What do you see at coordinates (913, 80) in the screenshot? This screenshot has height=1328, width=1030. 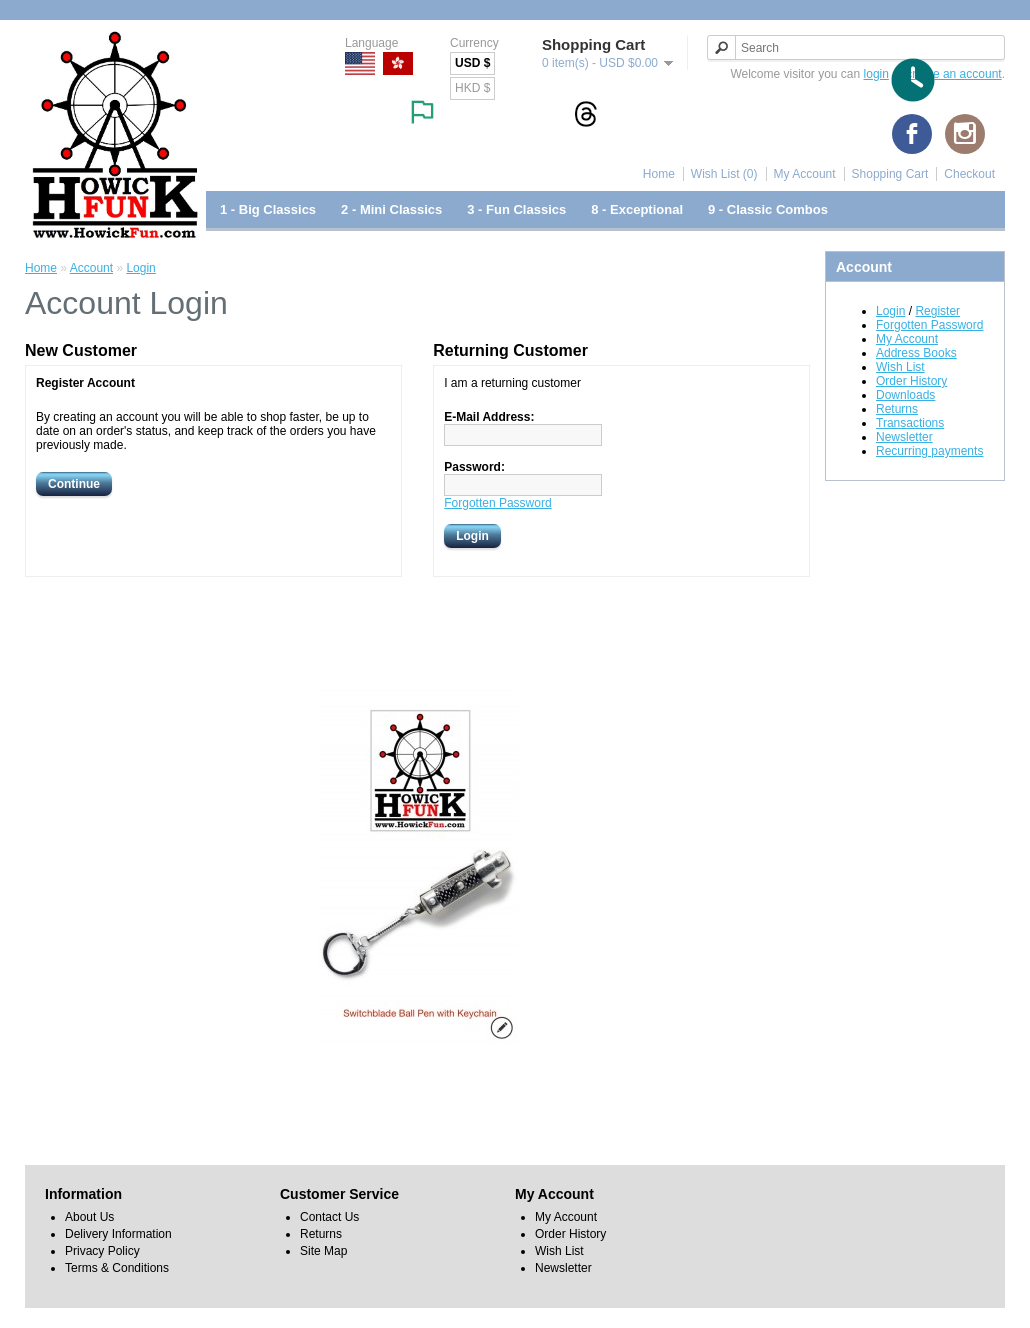 I see `view current time` at bounding box center [913, 80].